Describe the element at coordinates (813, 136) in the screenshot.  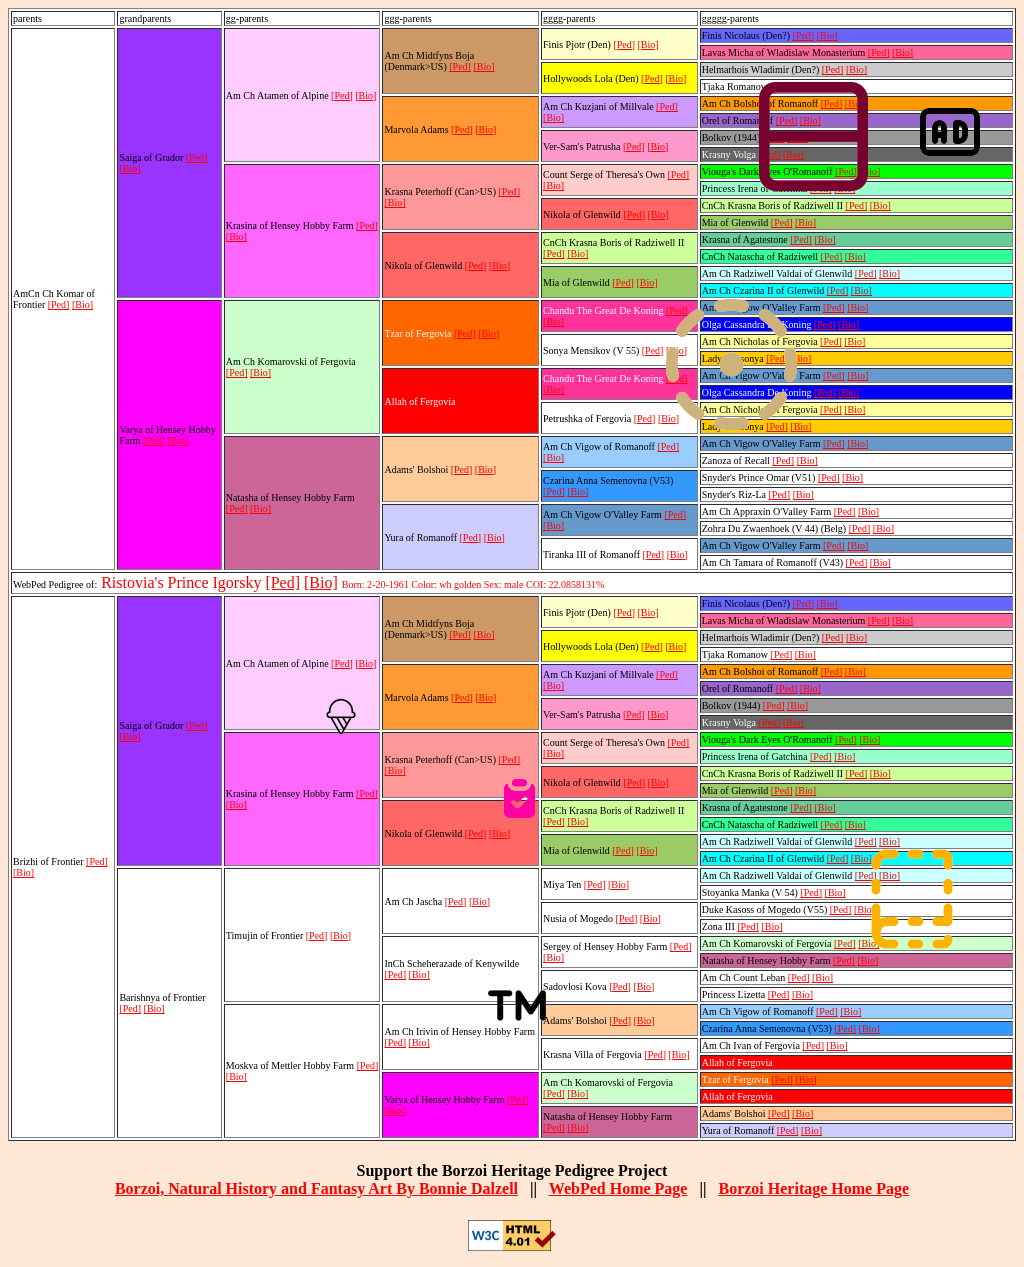
I see `switch to two-row layout view` at that location.